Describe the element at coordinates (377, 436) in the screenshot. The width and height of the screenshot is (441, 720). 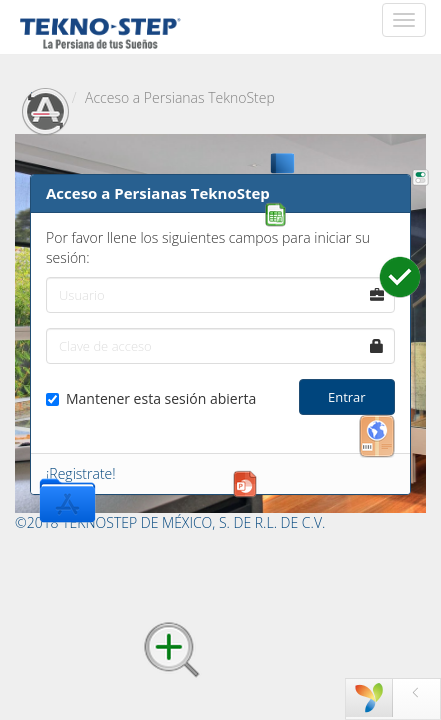
I see `updating package cache from remote repositories` at that location.